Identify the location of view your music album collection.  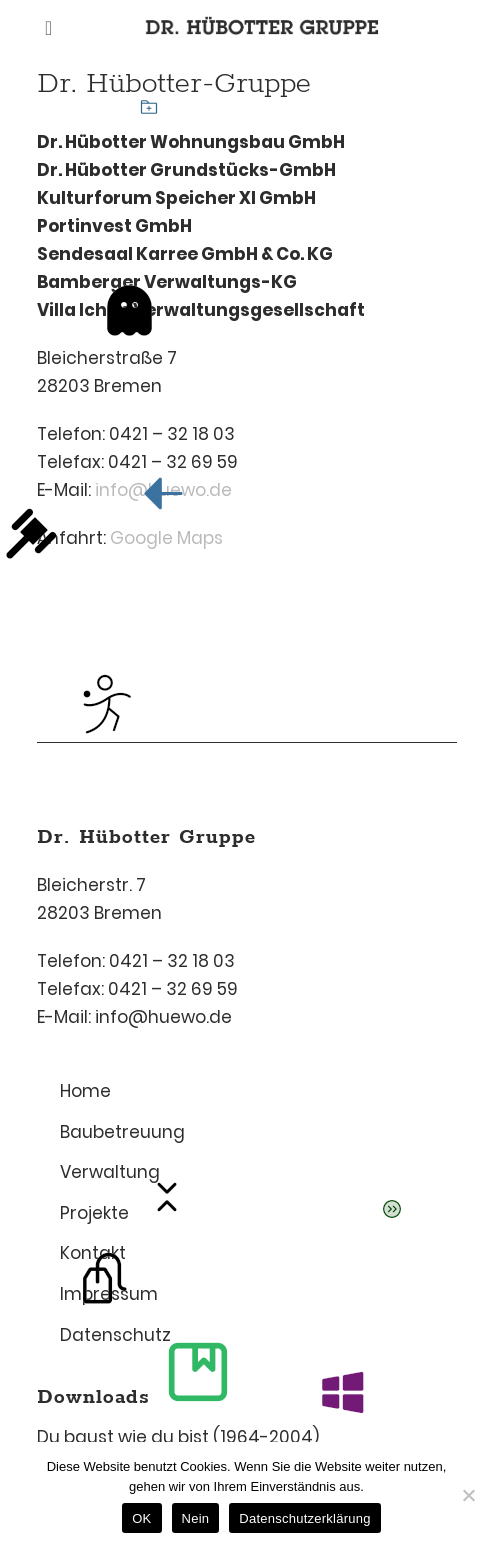
(198, 1372).